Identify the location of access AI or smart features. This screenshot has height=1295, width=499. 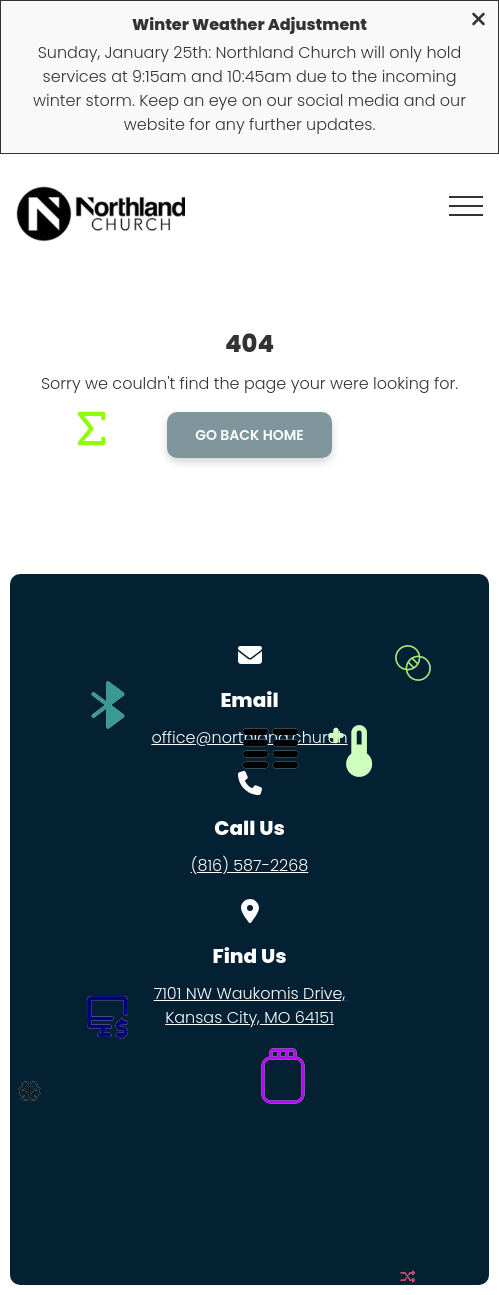
(29, 1091).